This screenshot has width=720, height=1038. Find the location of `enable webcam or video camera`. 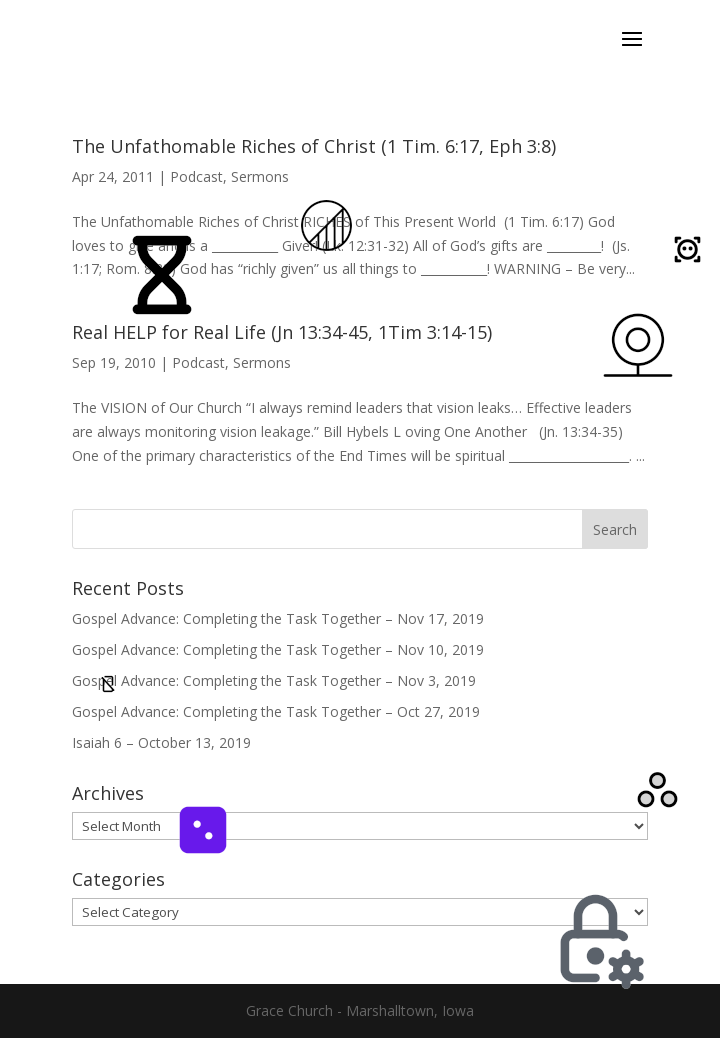

enable webcam or video camera is located at coordinates (638, 348).